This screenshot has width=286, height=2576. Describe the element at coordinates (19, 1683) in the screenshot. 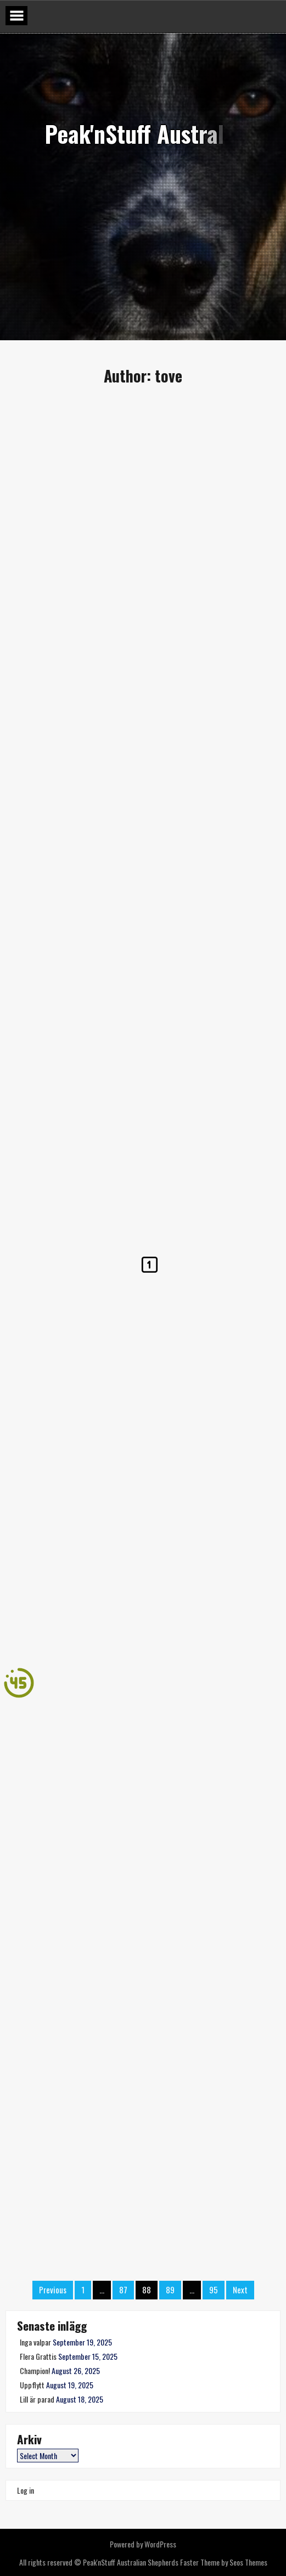

I see `set a 45-minute timer or duration` at that location.